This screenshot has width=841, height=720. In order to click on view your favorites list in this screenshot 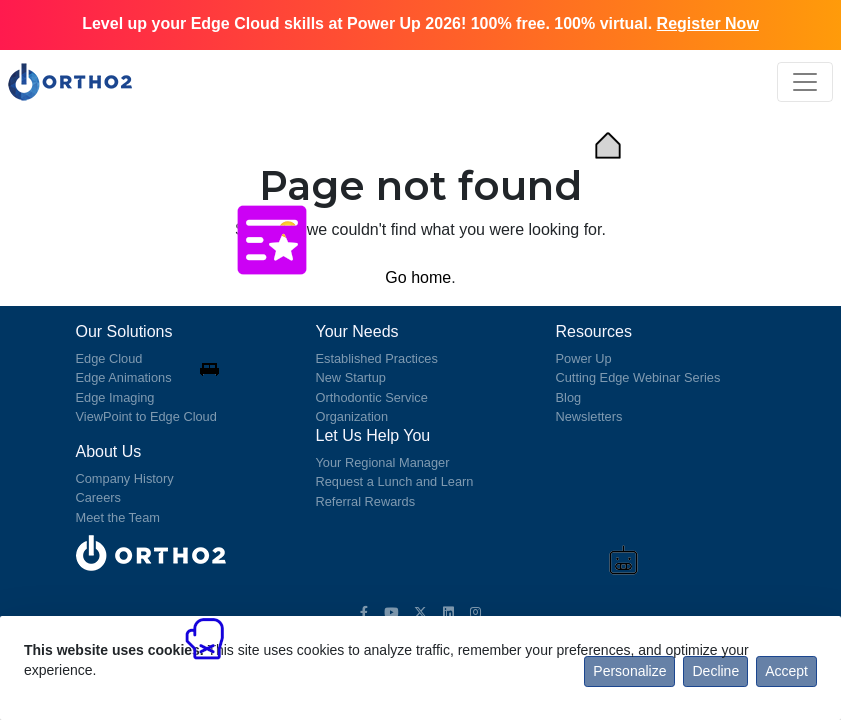, I will do `click(272, 240)`.